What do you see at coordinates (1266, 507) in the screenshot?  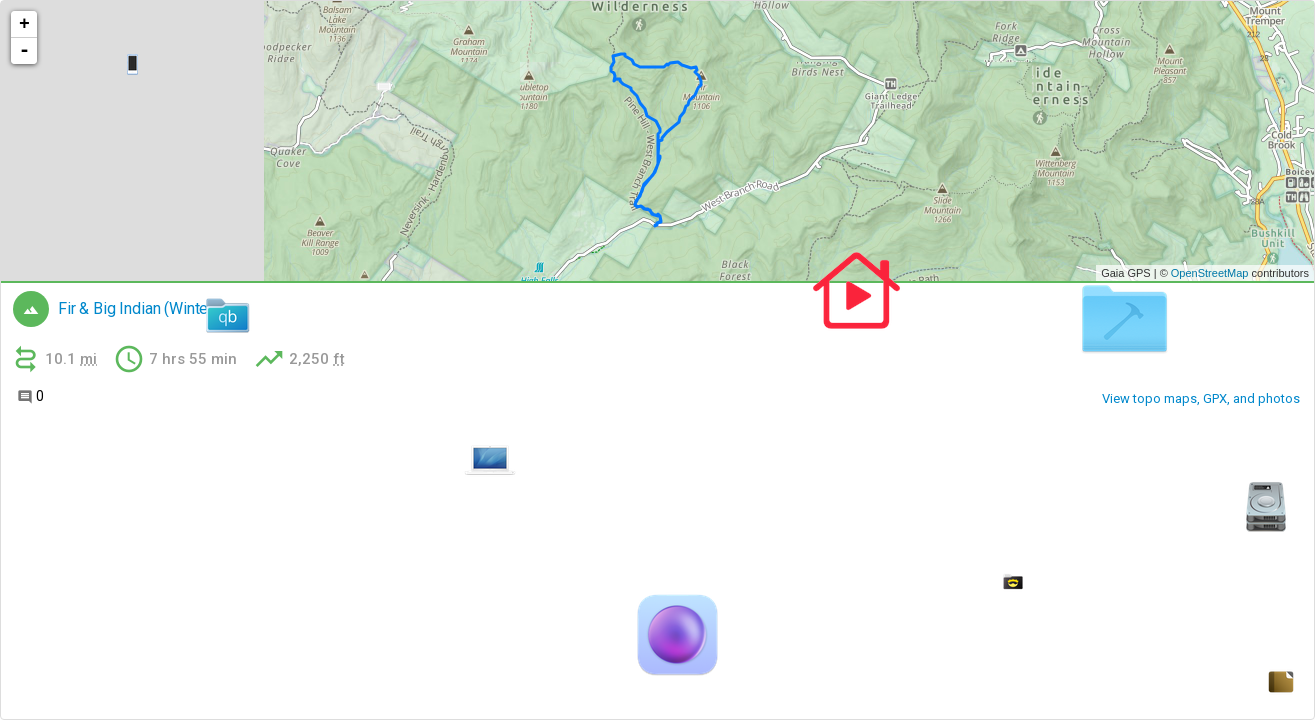 I see `access multiple connected storage drives` at bounding box center [1266, 507].